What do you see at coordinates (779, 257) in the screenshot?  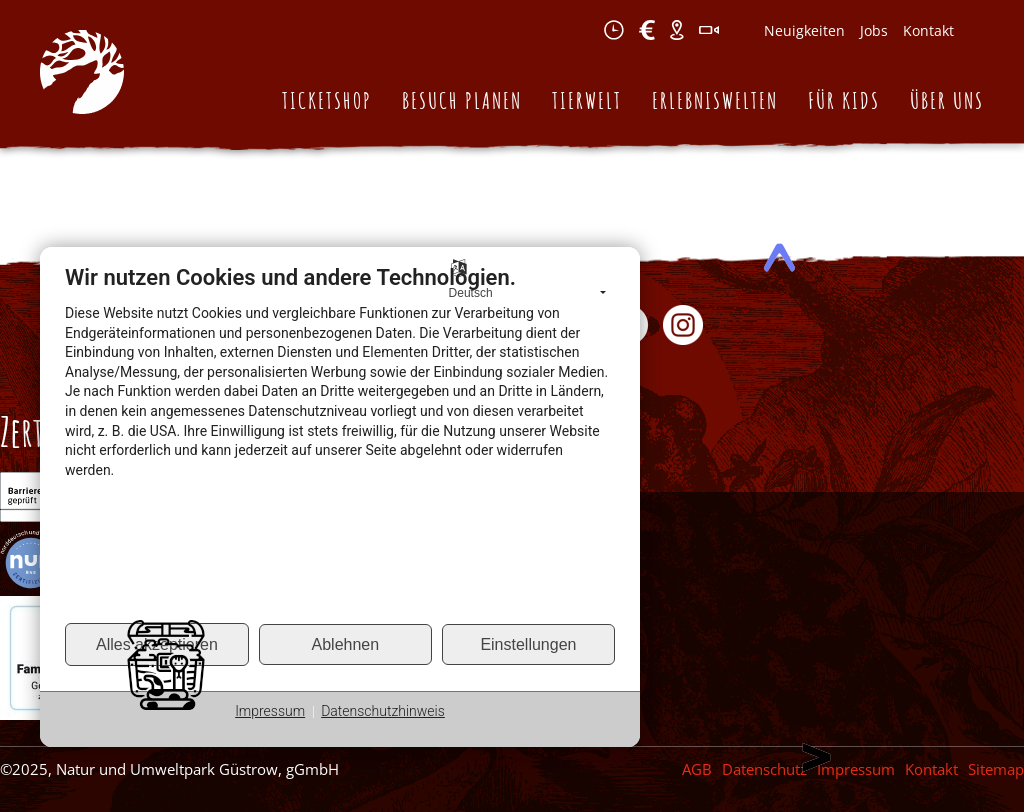 I see `expo development platform logo` at bounding box center [779, 257].